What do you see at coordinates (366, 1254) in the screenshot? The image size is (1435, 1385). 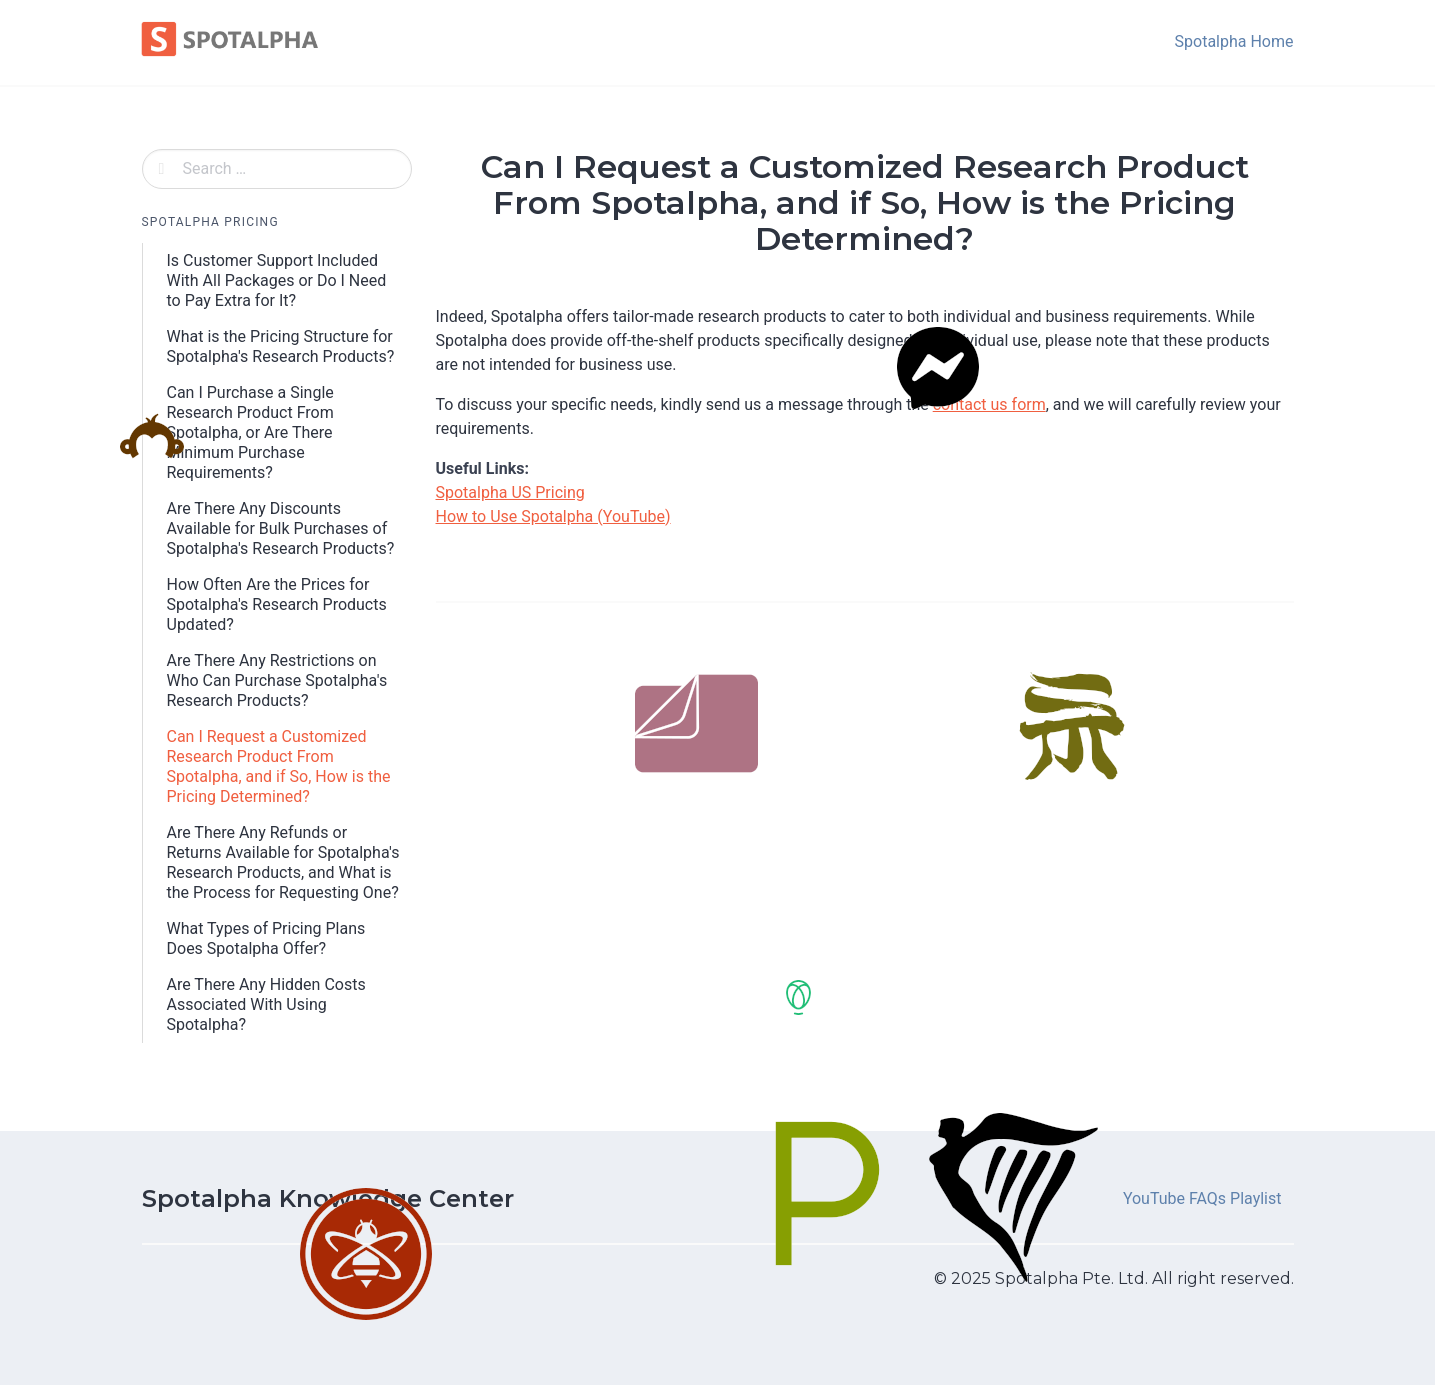 I see `HiveMQ brand logo` at bounding box center [366, 1254].